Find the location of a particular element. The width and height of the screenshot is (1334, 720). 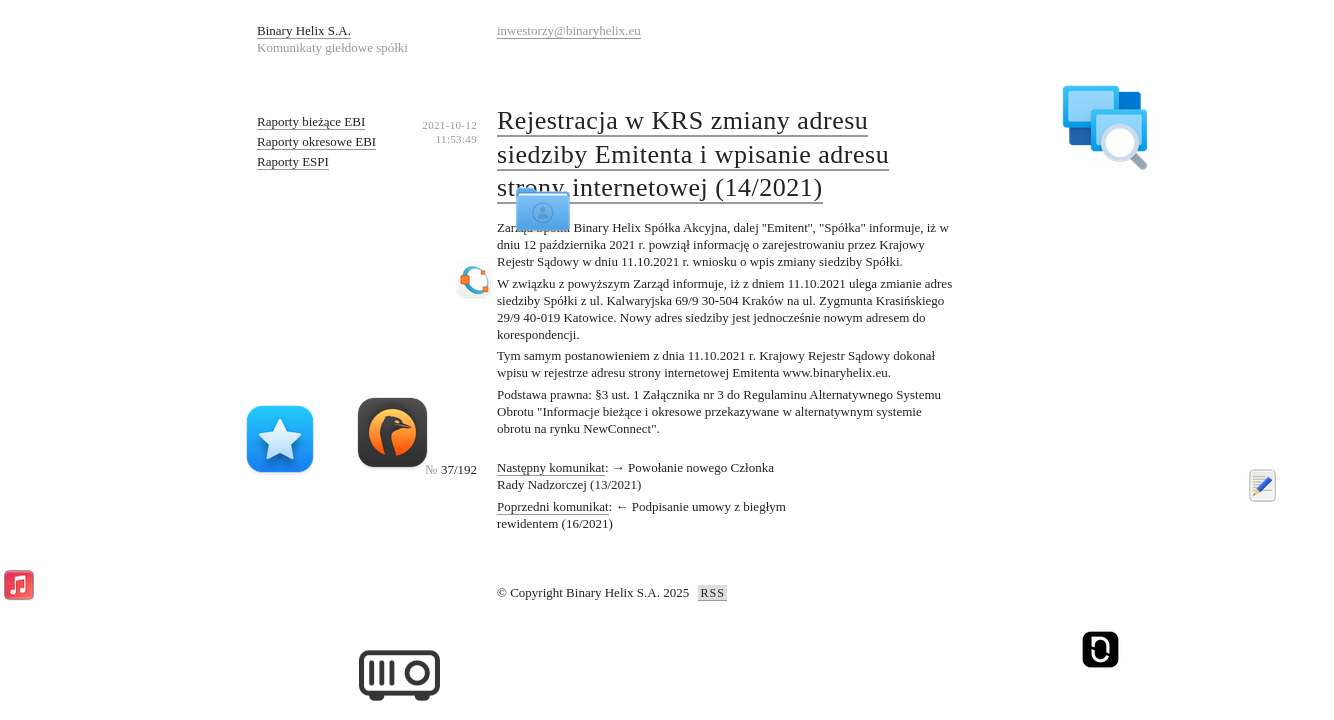

open the music player app is located at coordinates (19, 585).